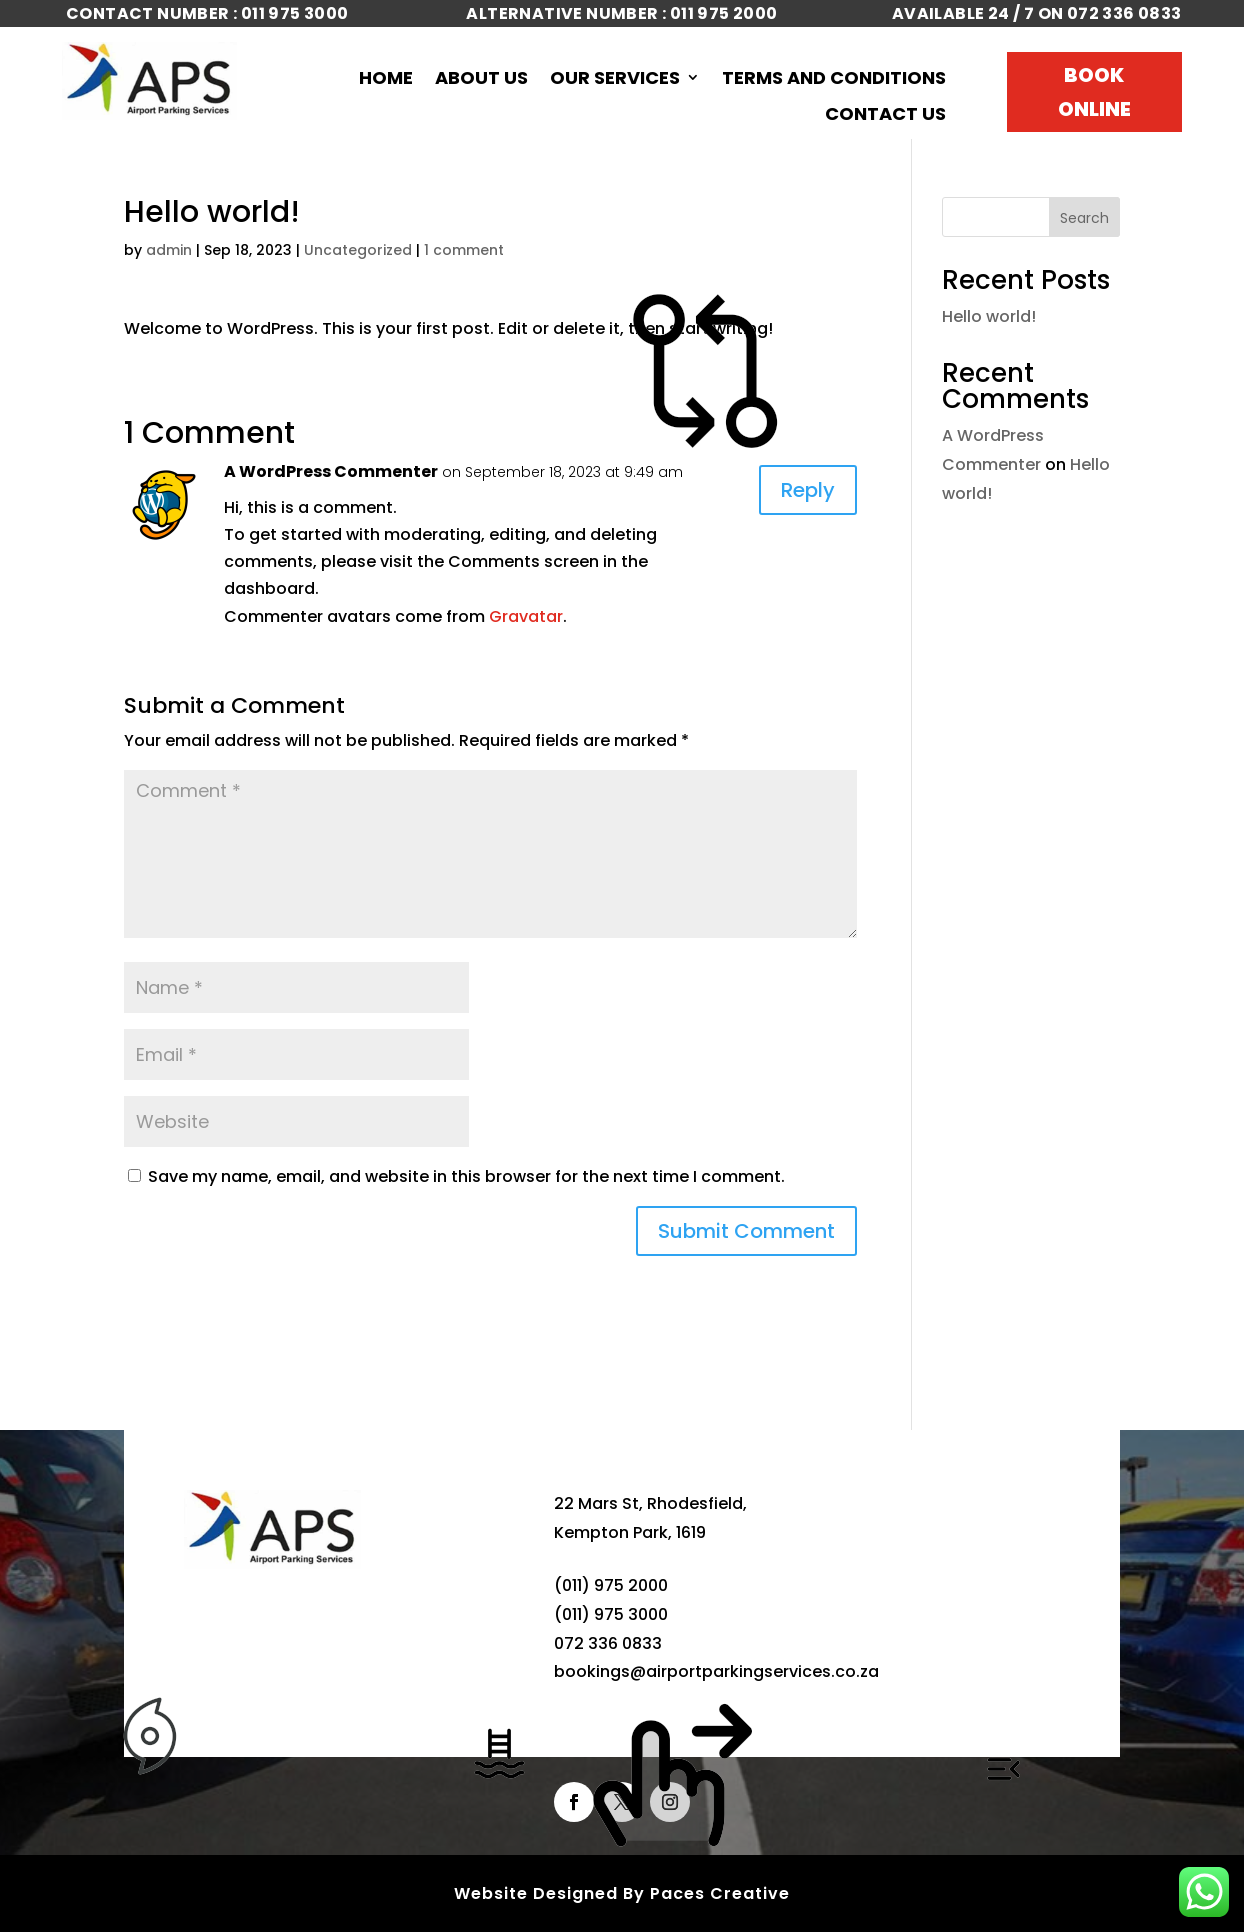 The image size is (1244, 1932). I want to click on indicates swimming pool amenity available, so click(499, 1753).